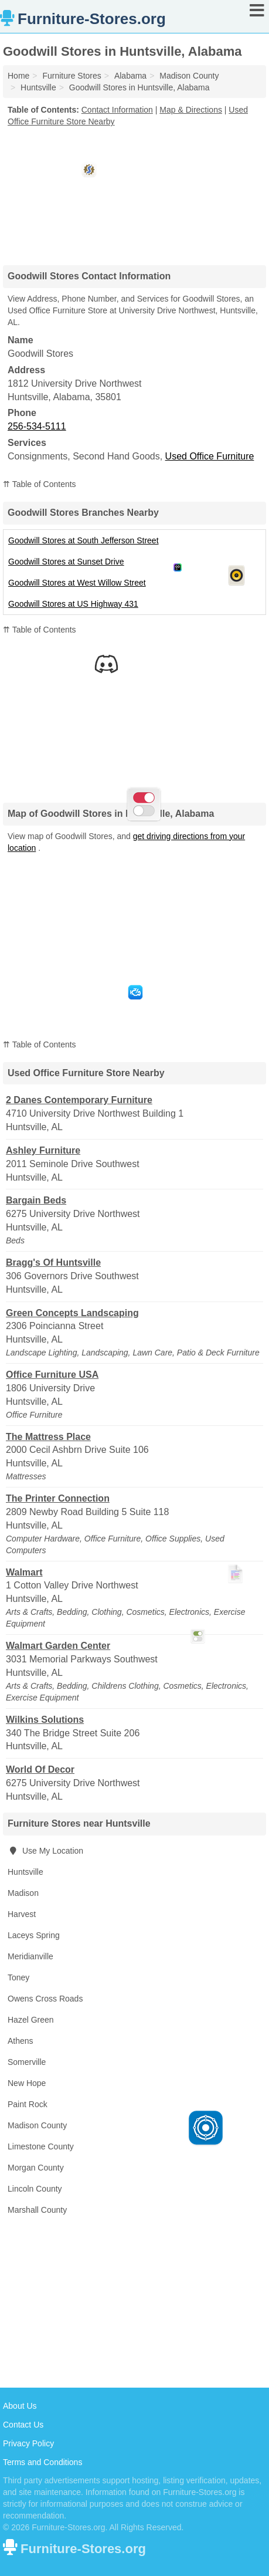 This screenshot has width=269, height=2576. I want to click on open slade editor application, so click(89, 170).